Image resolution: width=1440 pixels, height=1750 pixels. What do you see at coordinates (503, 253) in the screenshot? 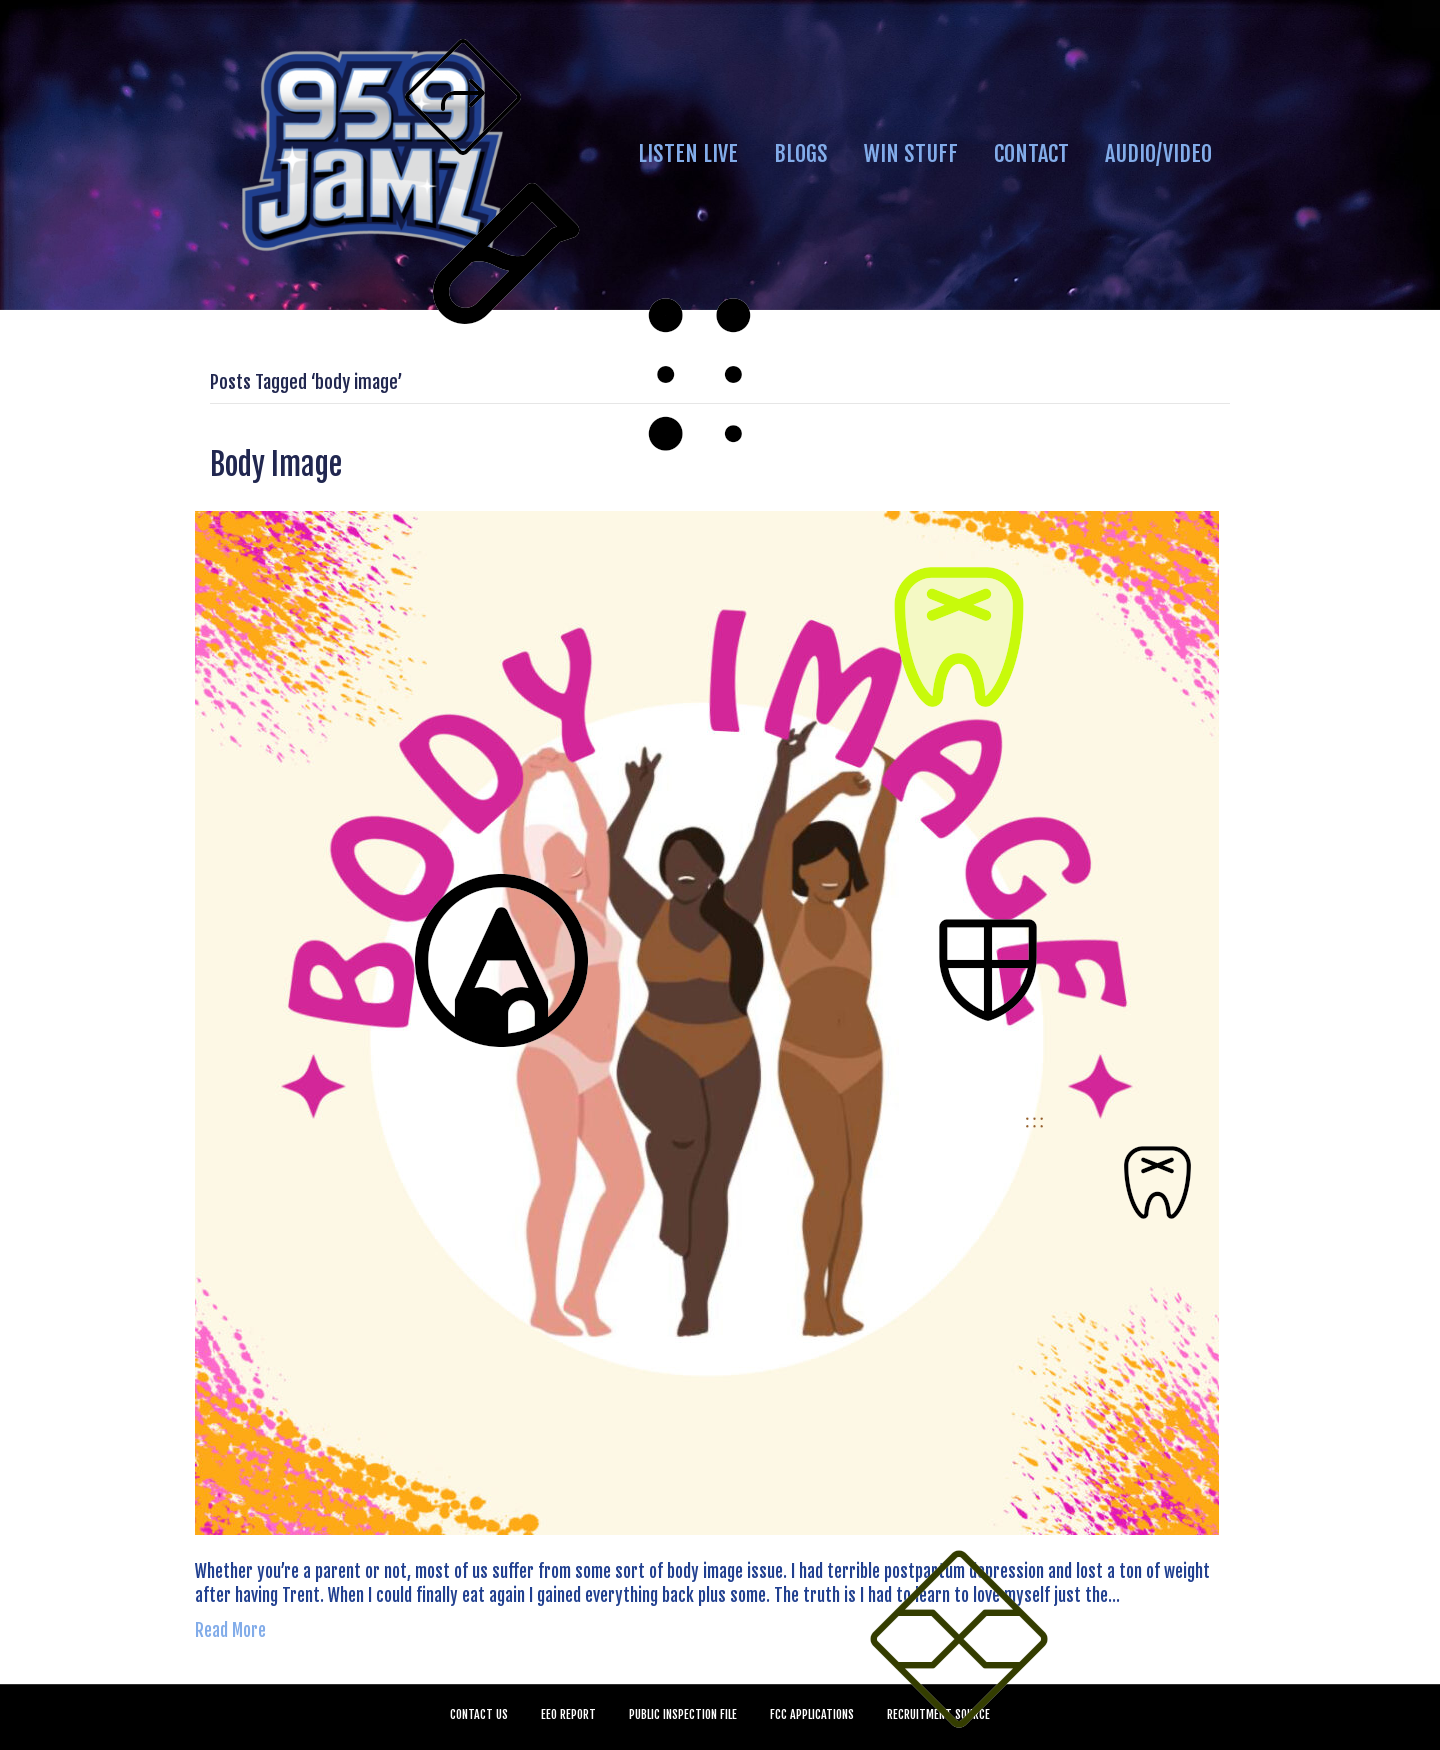
I see `access lab or test results` at bounding box center [503, 253].